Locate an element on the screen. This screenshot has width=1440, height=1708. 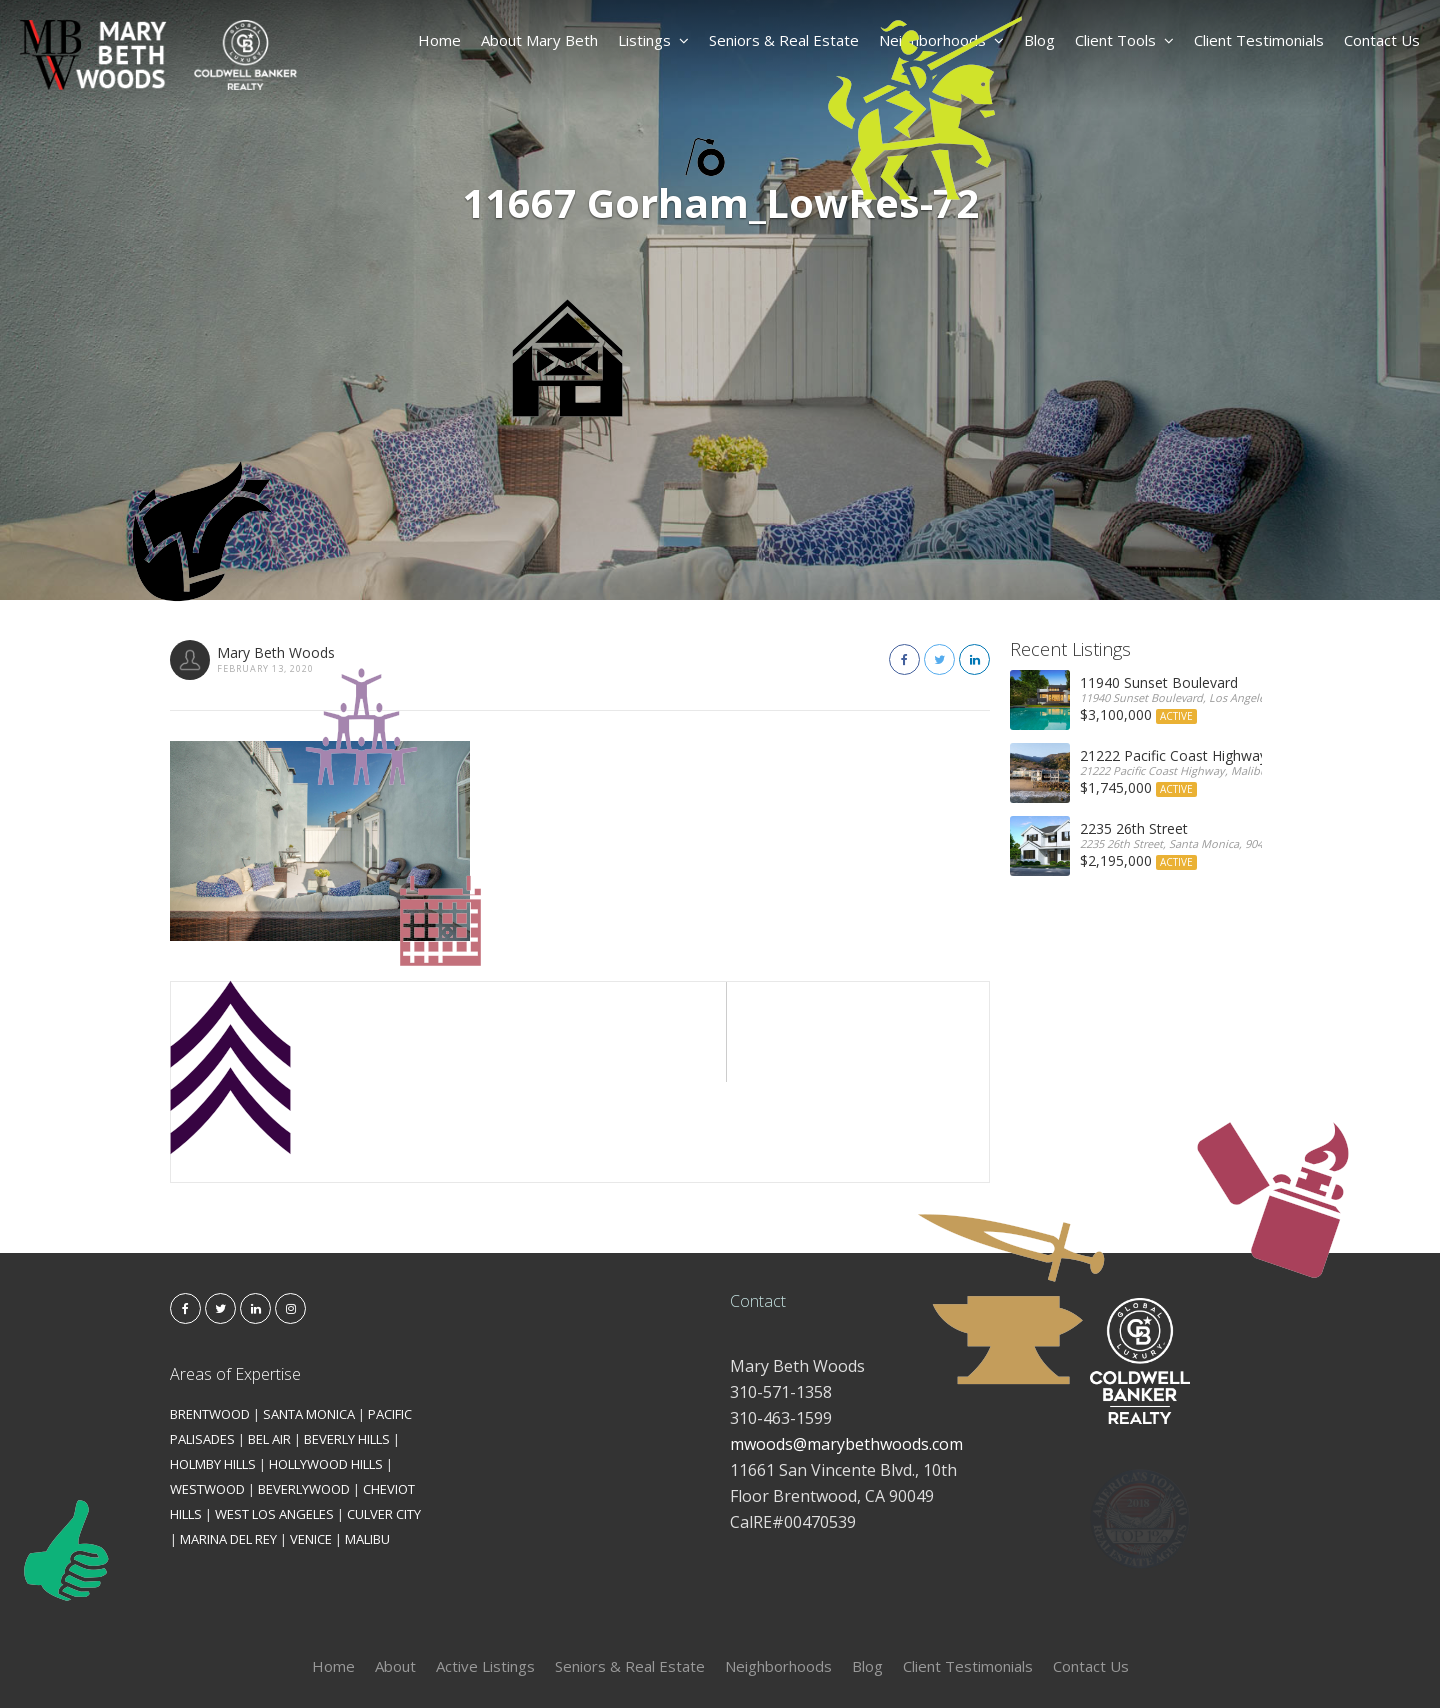
view team hierarchy or organization structure is located at coordinates (361, 726).